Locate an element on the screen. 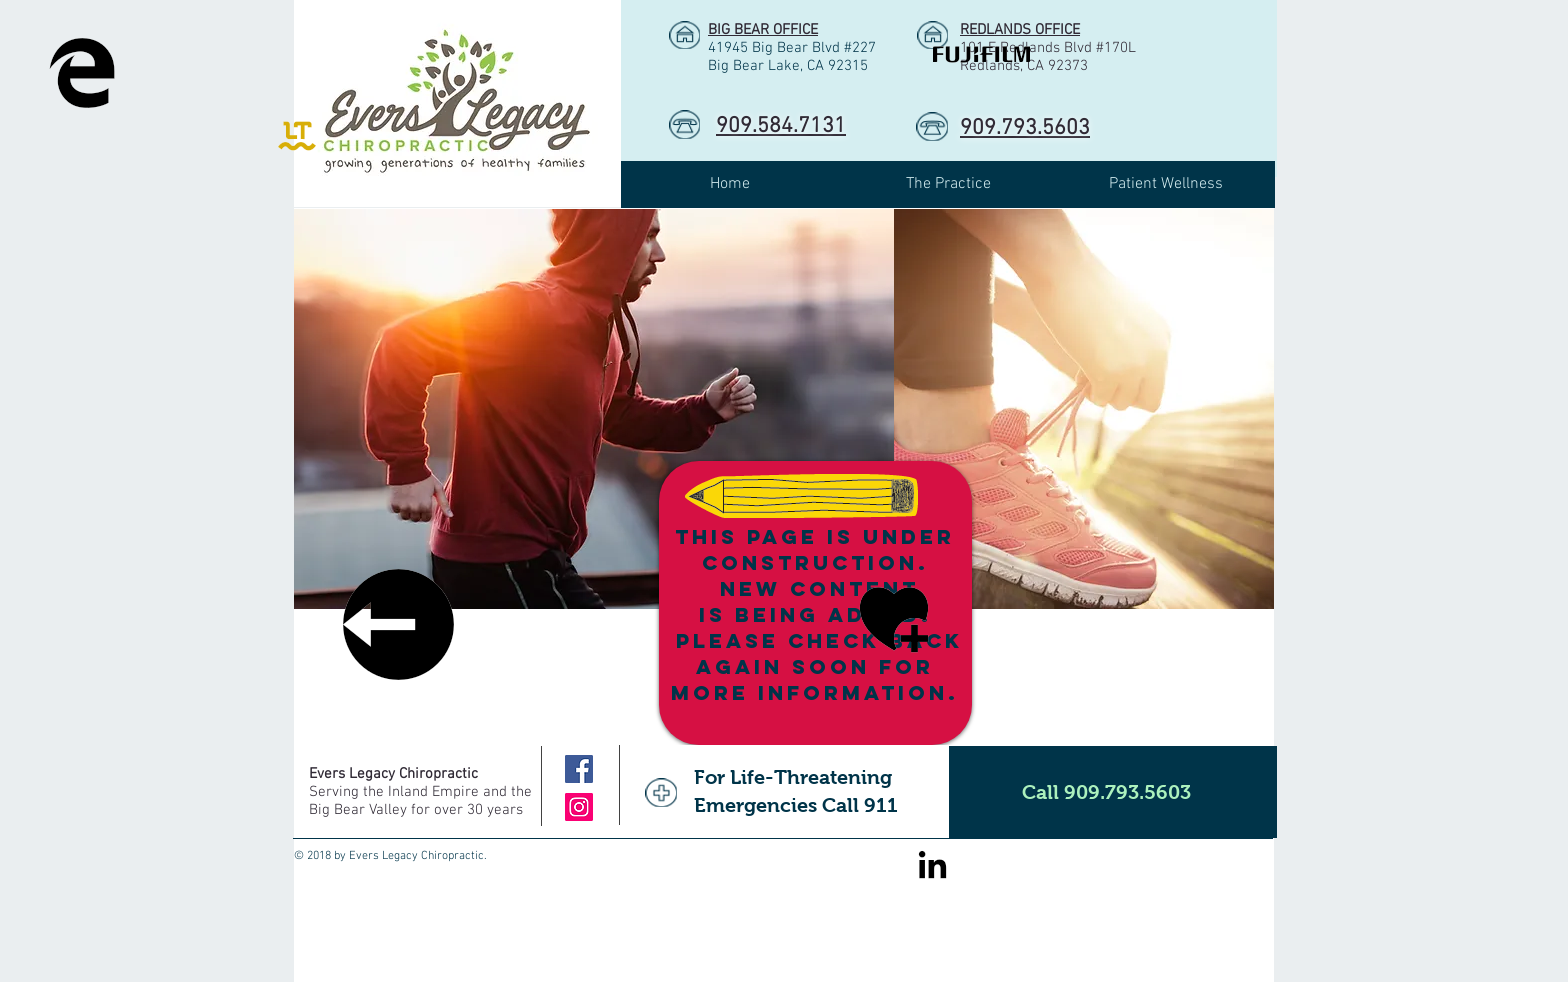  open LanguageTool grammar and spell checker is located at coordinates (297, 136).